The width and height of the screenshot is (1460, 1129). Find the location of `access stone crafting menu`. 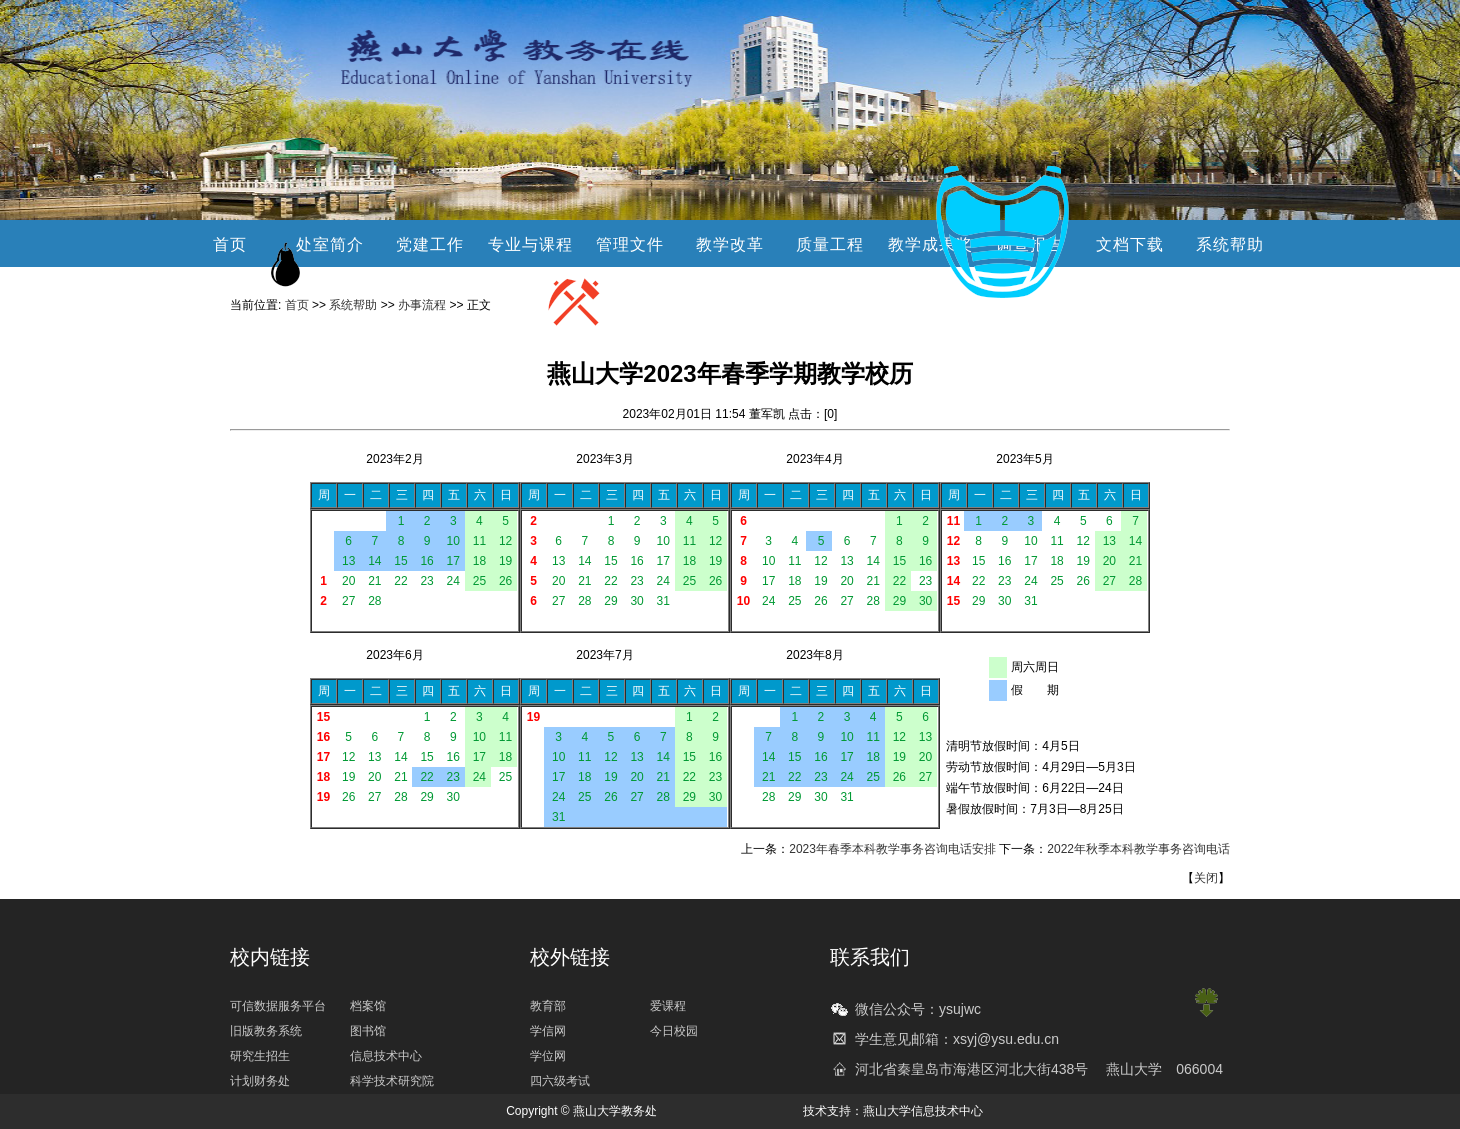

access stone crafting menu is located at coordinates (574, 302).